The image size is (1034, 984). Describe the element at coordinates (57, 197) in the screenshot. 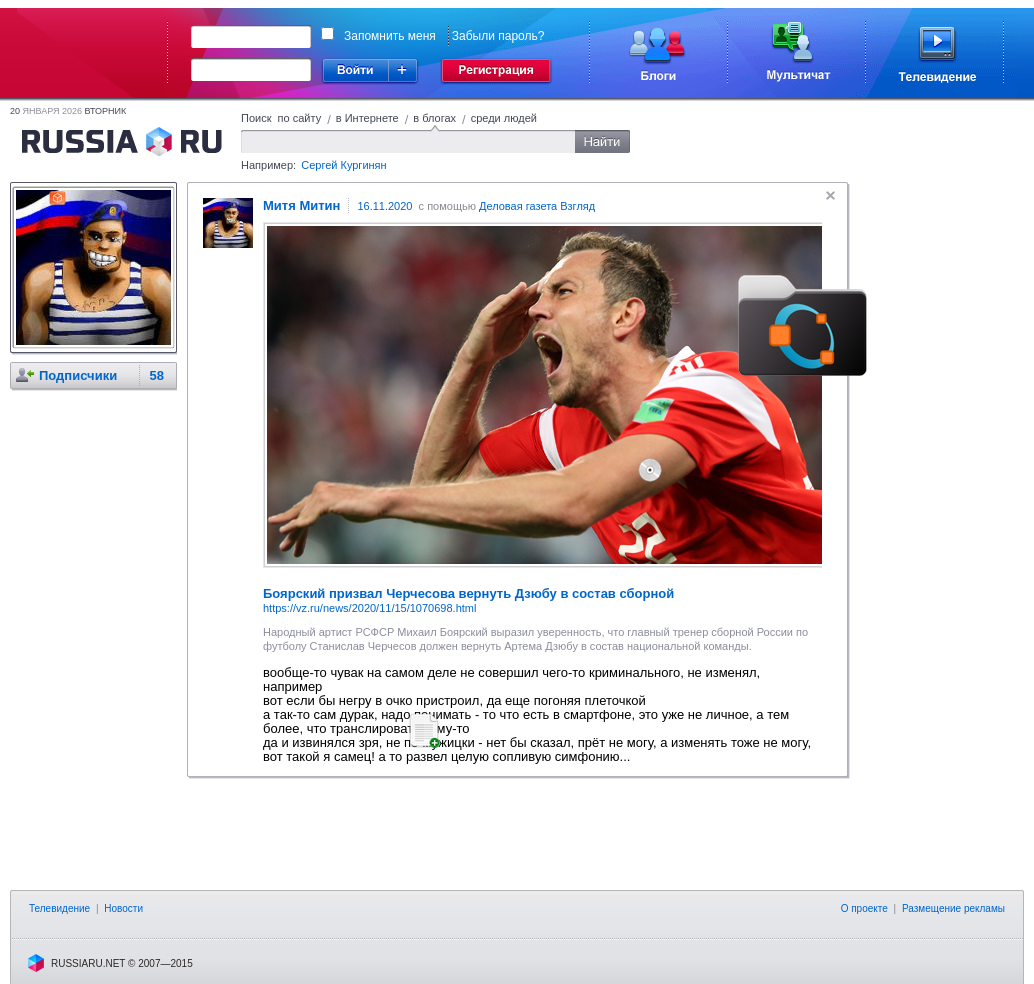

I see `open a 3D model file` at that location.